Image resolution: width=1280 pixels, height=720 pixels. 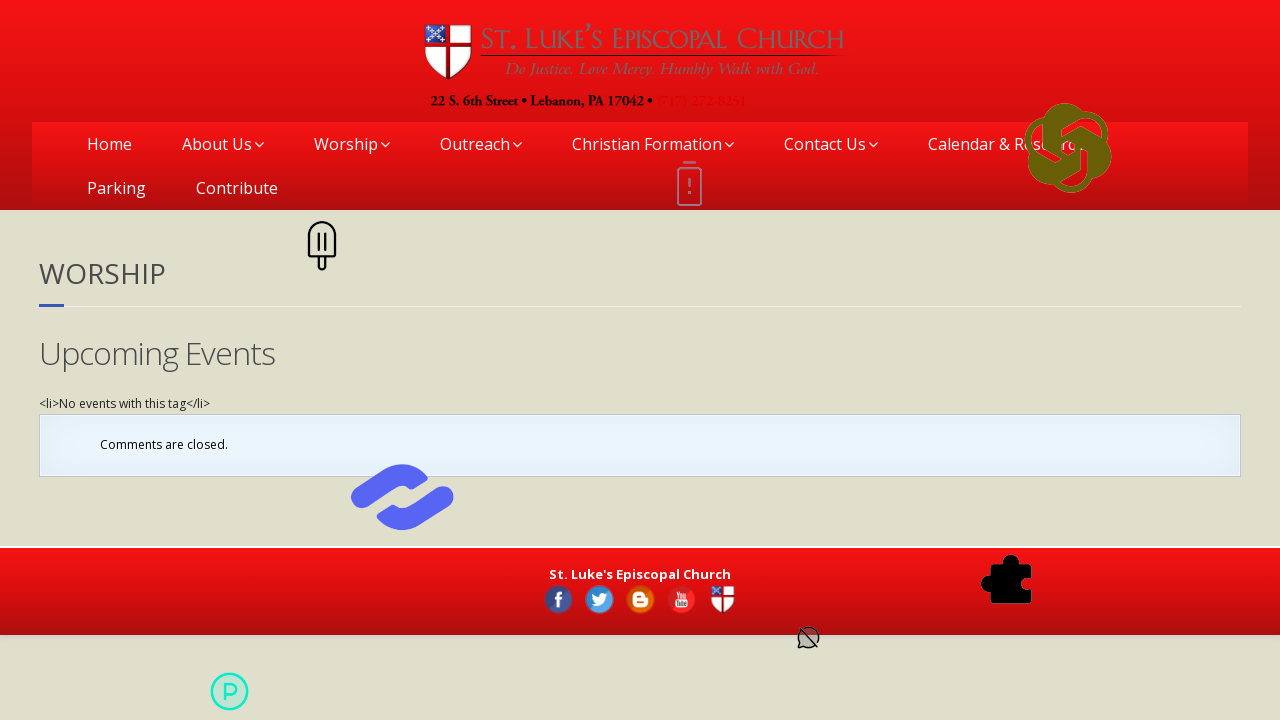 What do you see at coordinates (689, 184) in the screenshot?
I see `indicates low battery warning` at bounding box center [689, 184].